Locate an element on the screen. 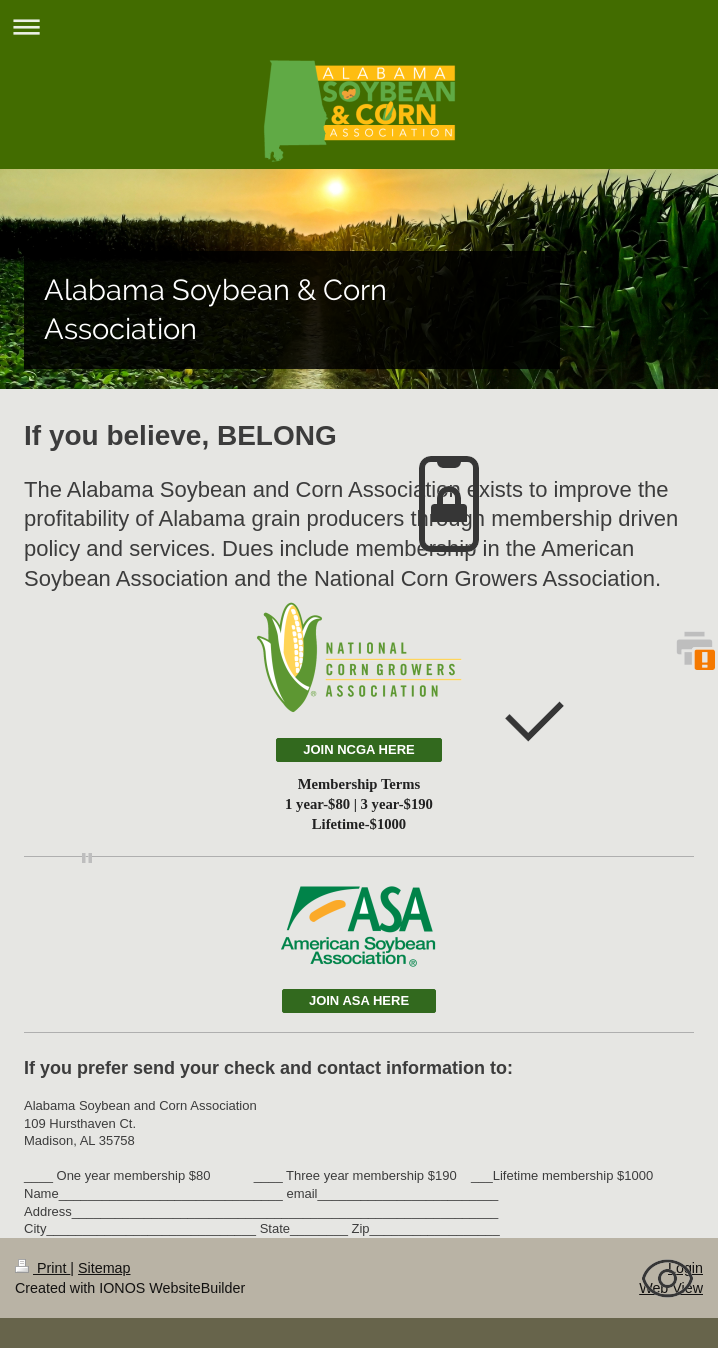 Image resolution: width=718 pixels, height=1348 pixels. mark a task as complete is located at coordinates (534, 722).